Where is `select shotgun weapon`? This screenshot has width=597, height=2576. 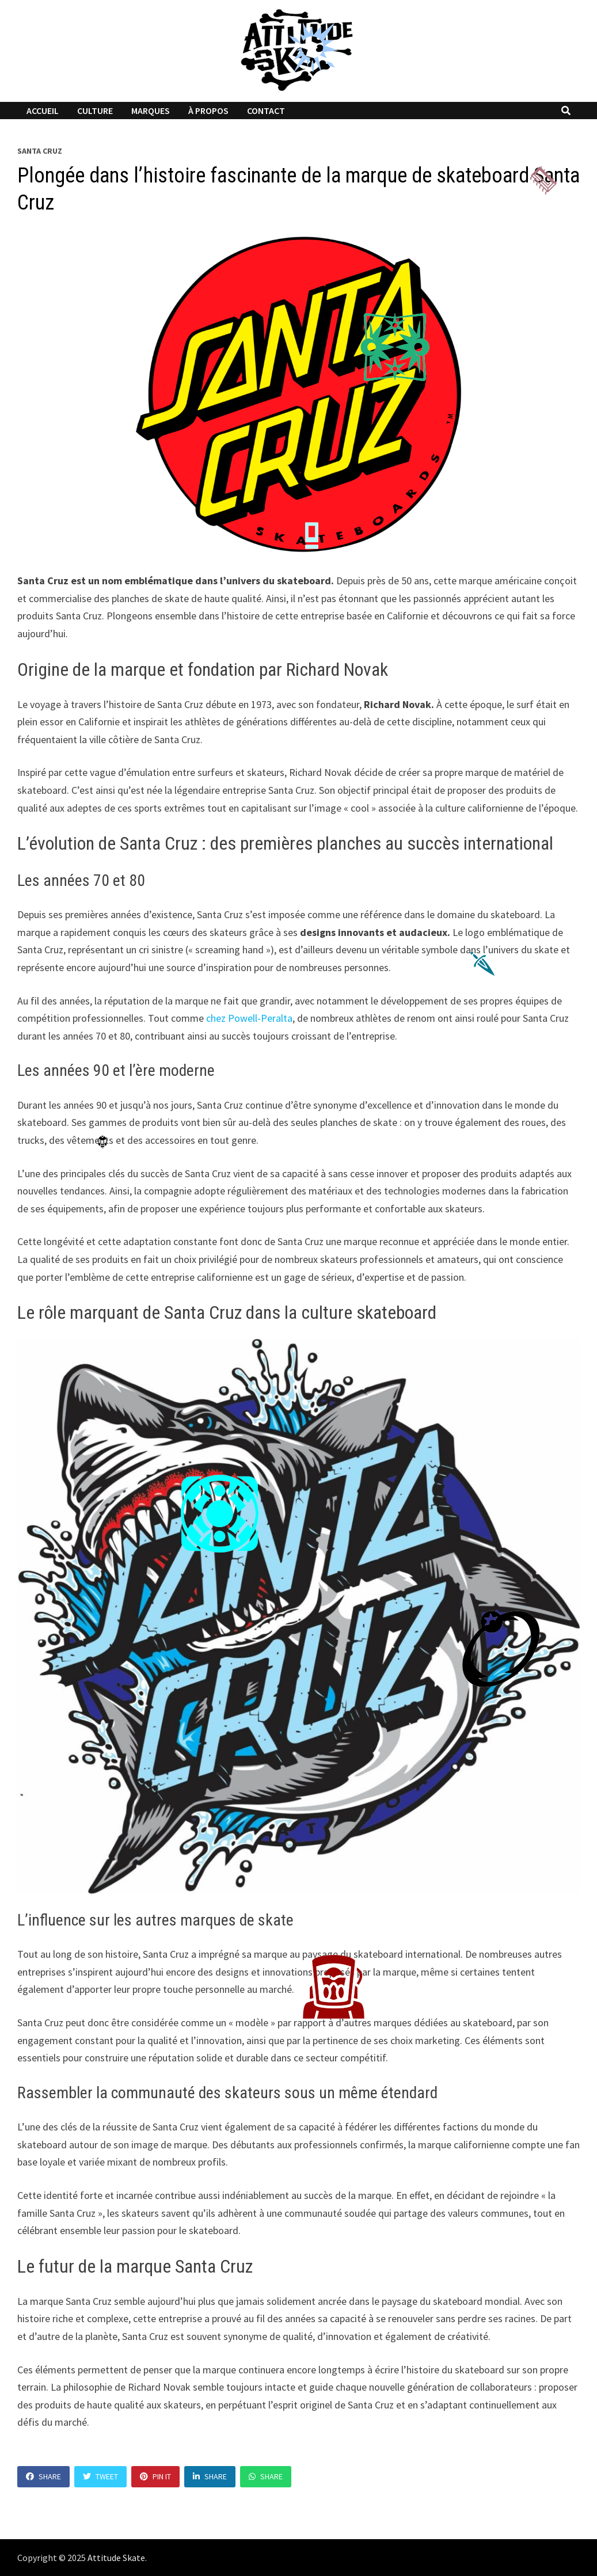
select shotgun weapon is located at coordinates (311, 535).